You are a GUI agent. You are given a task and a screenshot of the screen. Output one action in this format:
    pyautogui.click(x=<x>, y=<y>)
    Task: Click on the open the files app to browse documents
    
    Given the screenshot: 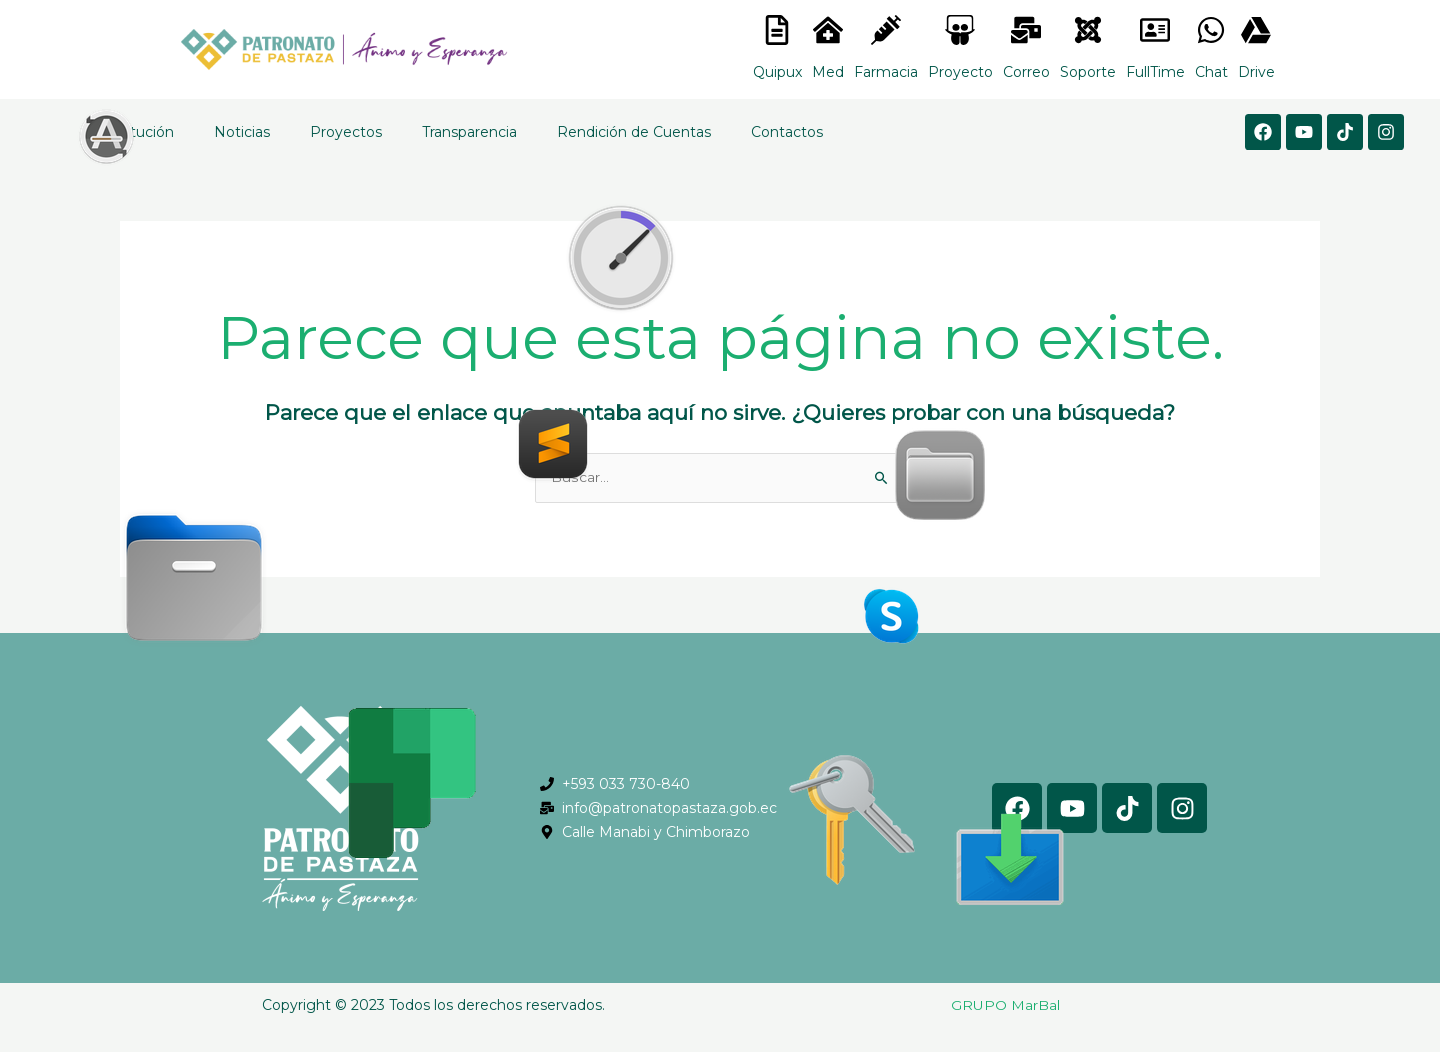 What is the action you would take?
    pyautogui.click(x=940, y=475)
    